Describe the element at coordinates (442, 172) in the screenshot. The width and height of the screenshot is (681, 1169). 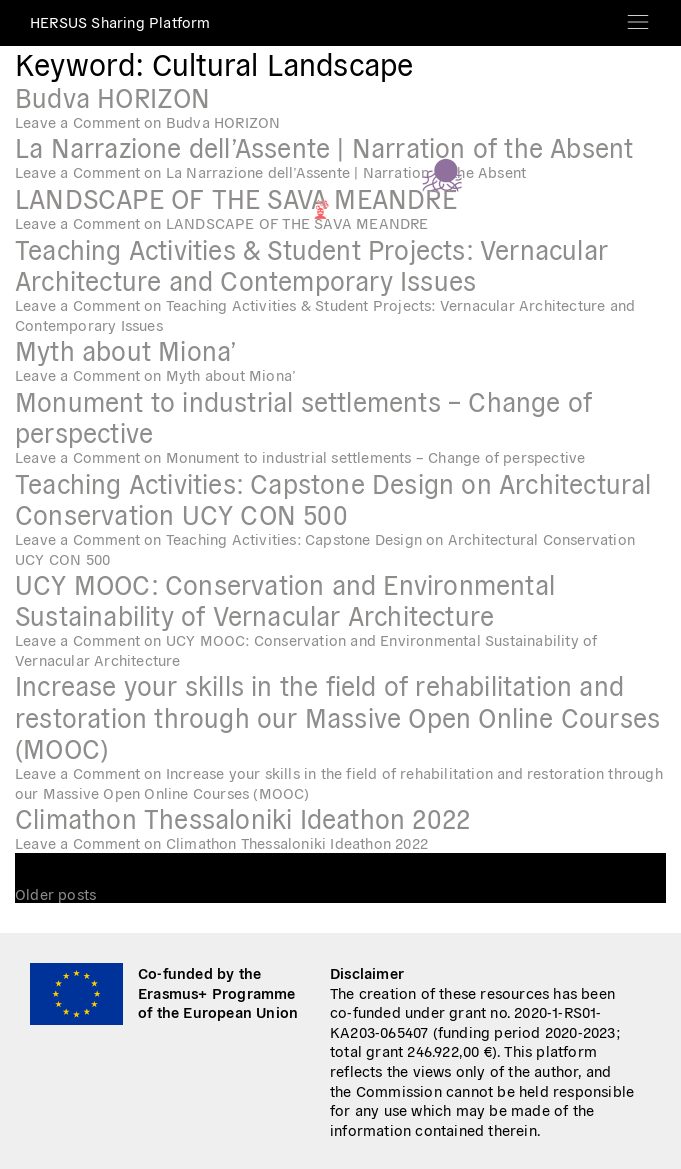
I see `indicates a noodle or pasta dish item` at that location.